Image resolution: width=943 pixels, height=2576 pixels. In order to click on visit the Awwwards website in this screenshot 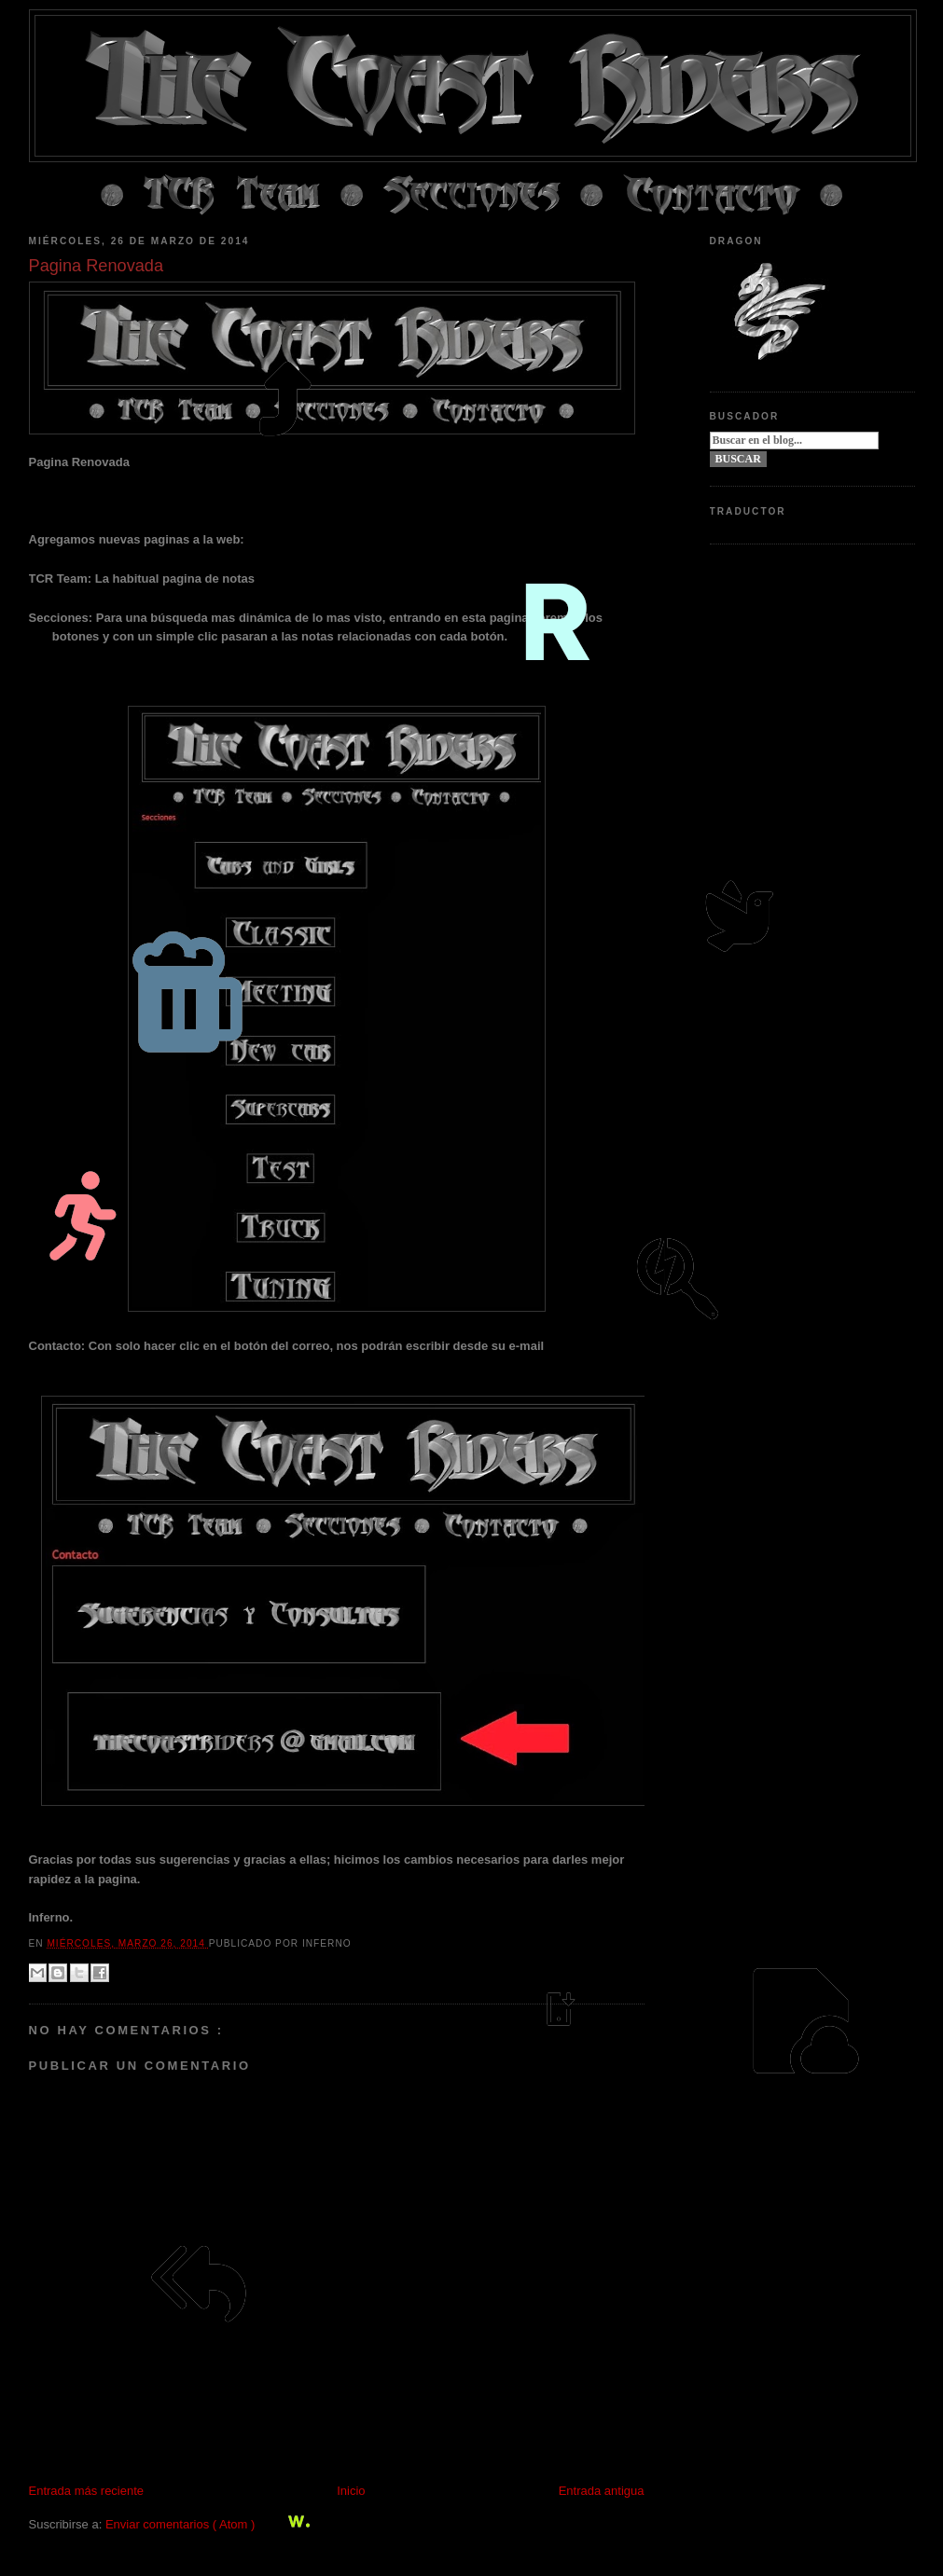, I will do `click(298, 2521)`.